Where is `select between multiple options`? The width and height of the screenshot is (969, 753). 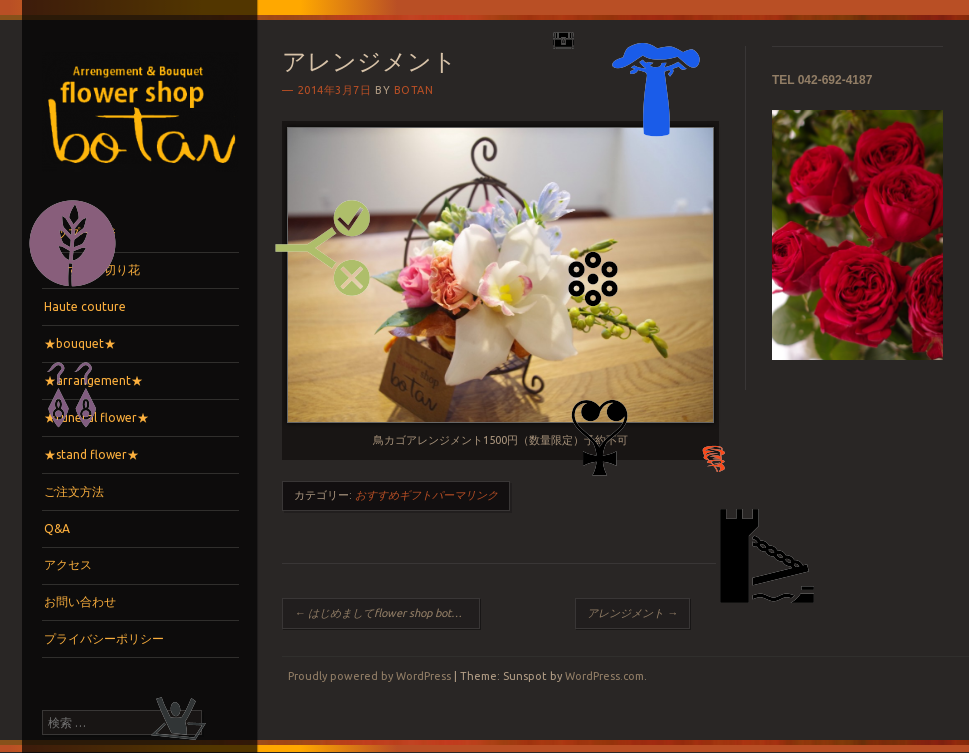
select between multiple options is located at coordinates (322, 248).